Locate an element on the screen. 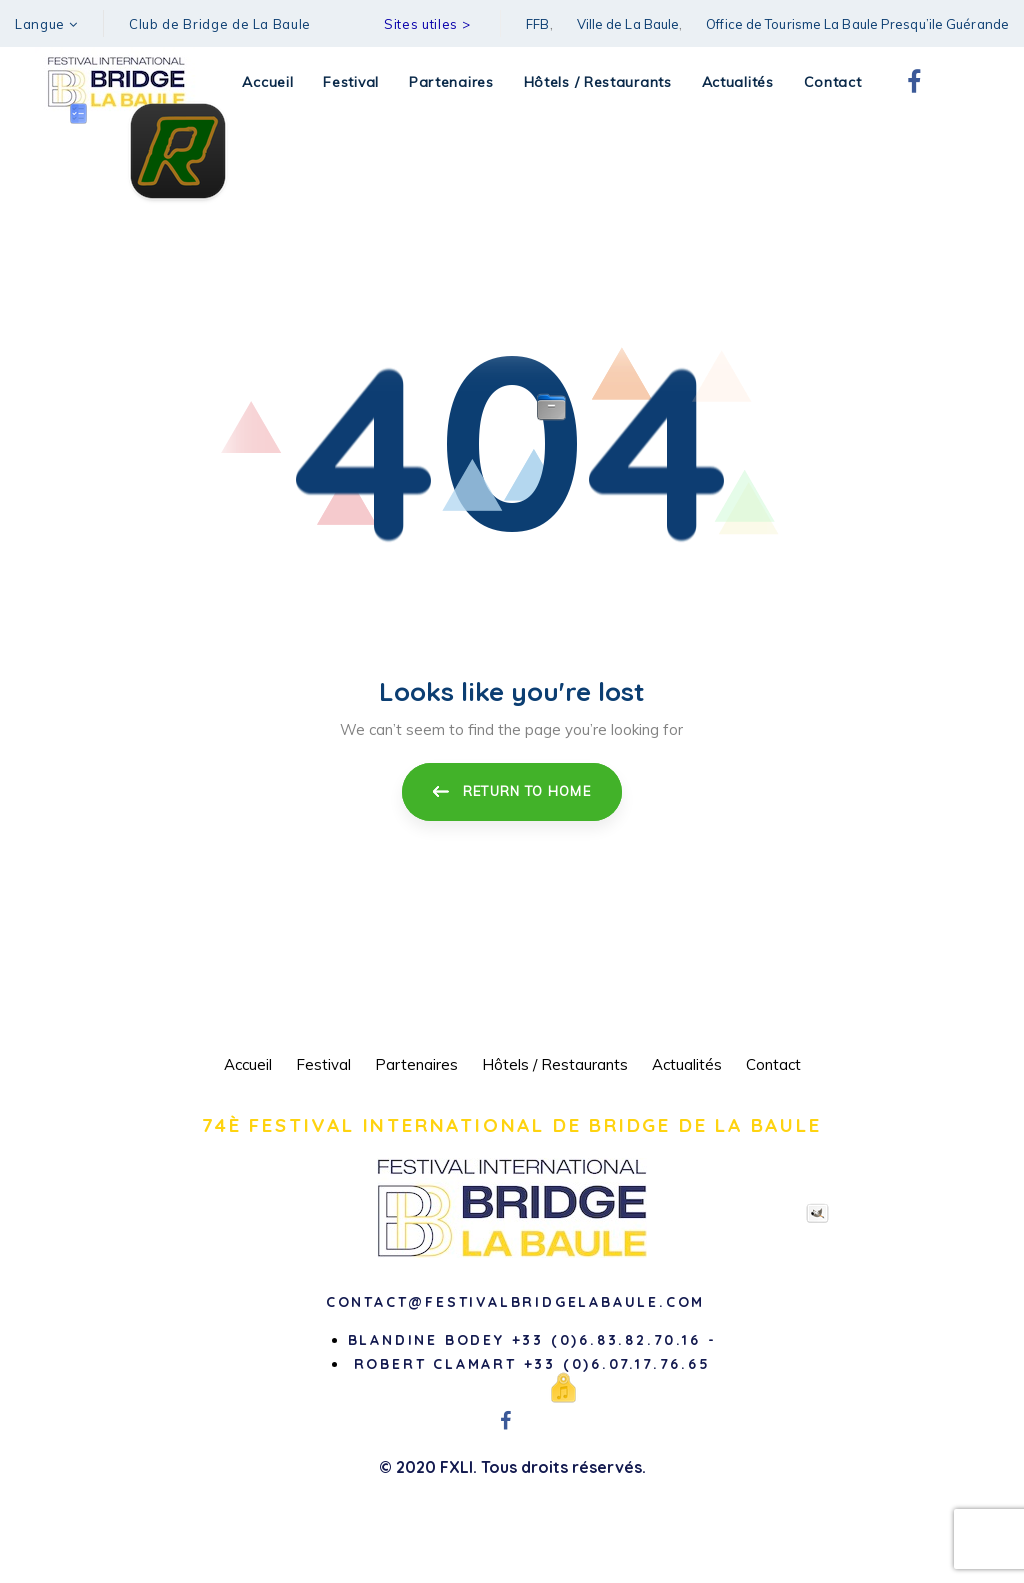 The image size is (1024, 1583). open a GIMP project file is located at coordinates (817, 1212).